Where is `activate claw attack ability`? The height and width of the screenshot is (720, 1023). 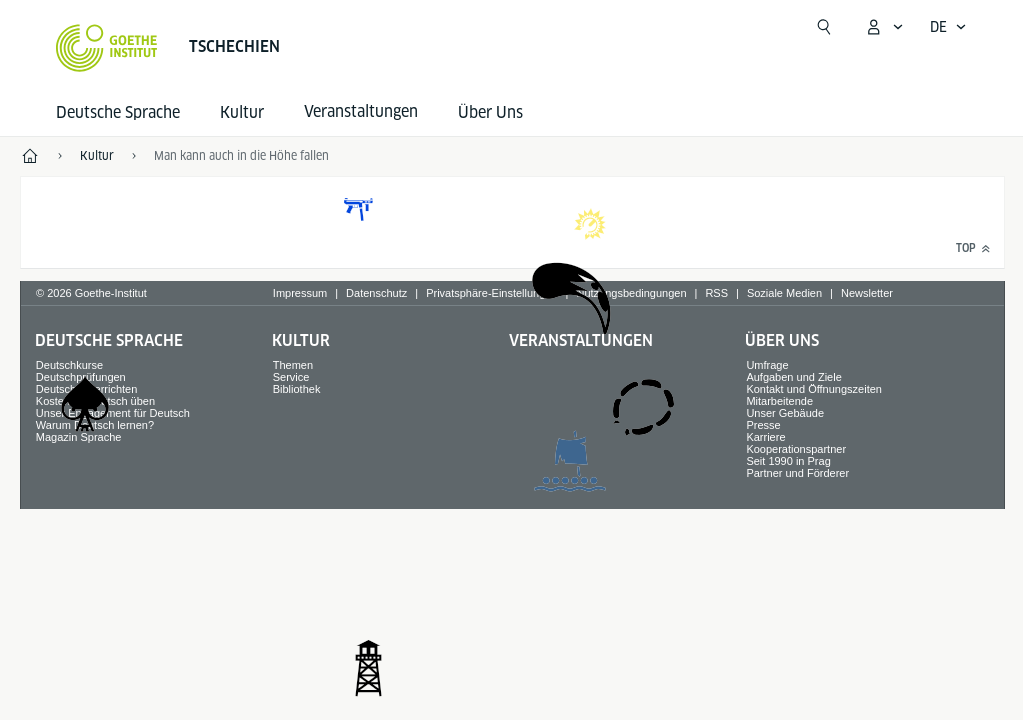 activate claw attack ability is located at coordinates (571, 300).